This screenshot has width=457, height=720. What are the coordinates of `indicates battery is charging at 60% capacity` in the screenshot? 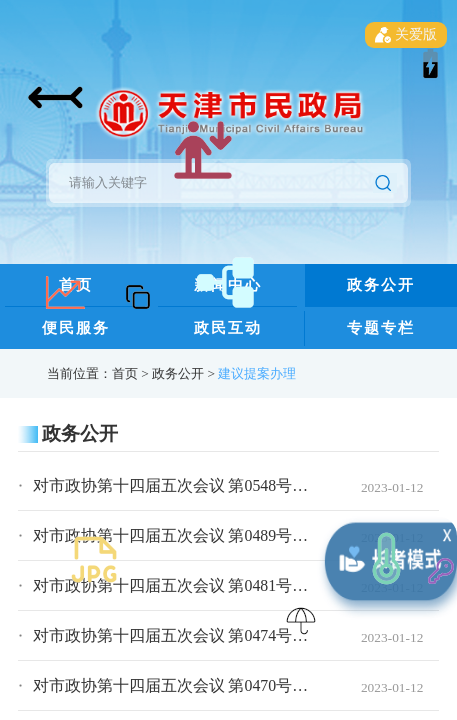 It's located at (430, 63).